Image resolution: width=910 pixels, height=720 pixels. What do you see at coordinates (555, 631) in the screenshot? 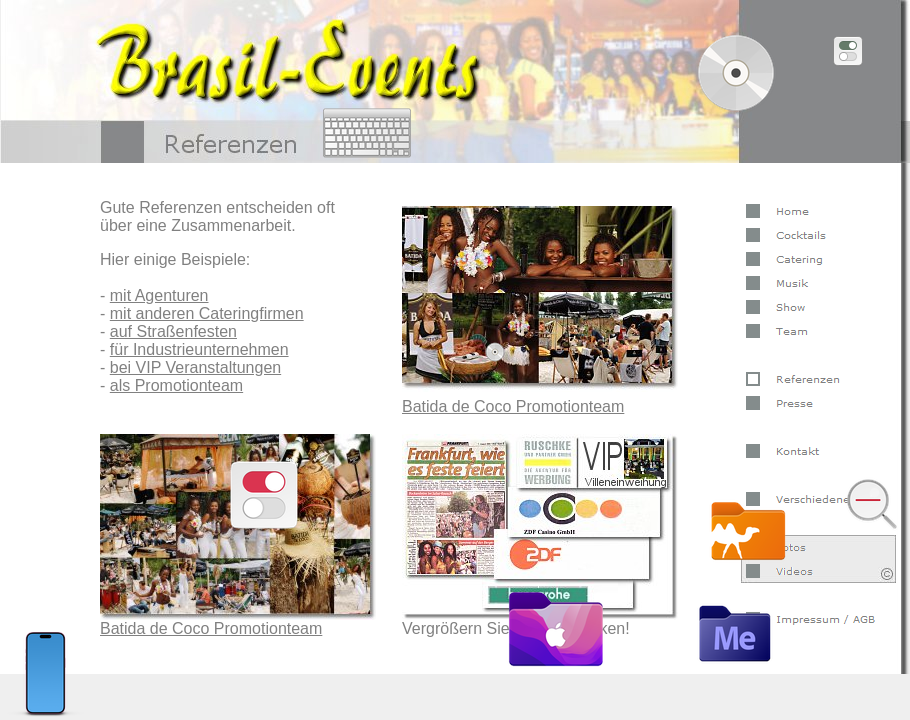
I see `open mac os monterey system folder` at bounding box center [555, 631].